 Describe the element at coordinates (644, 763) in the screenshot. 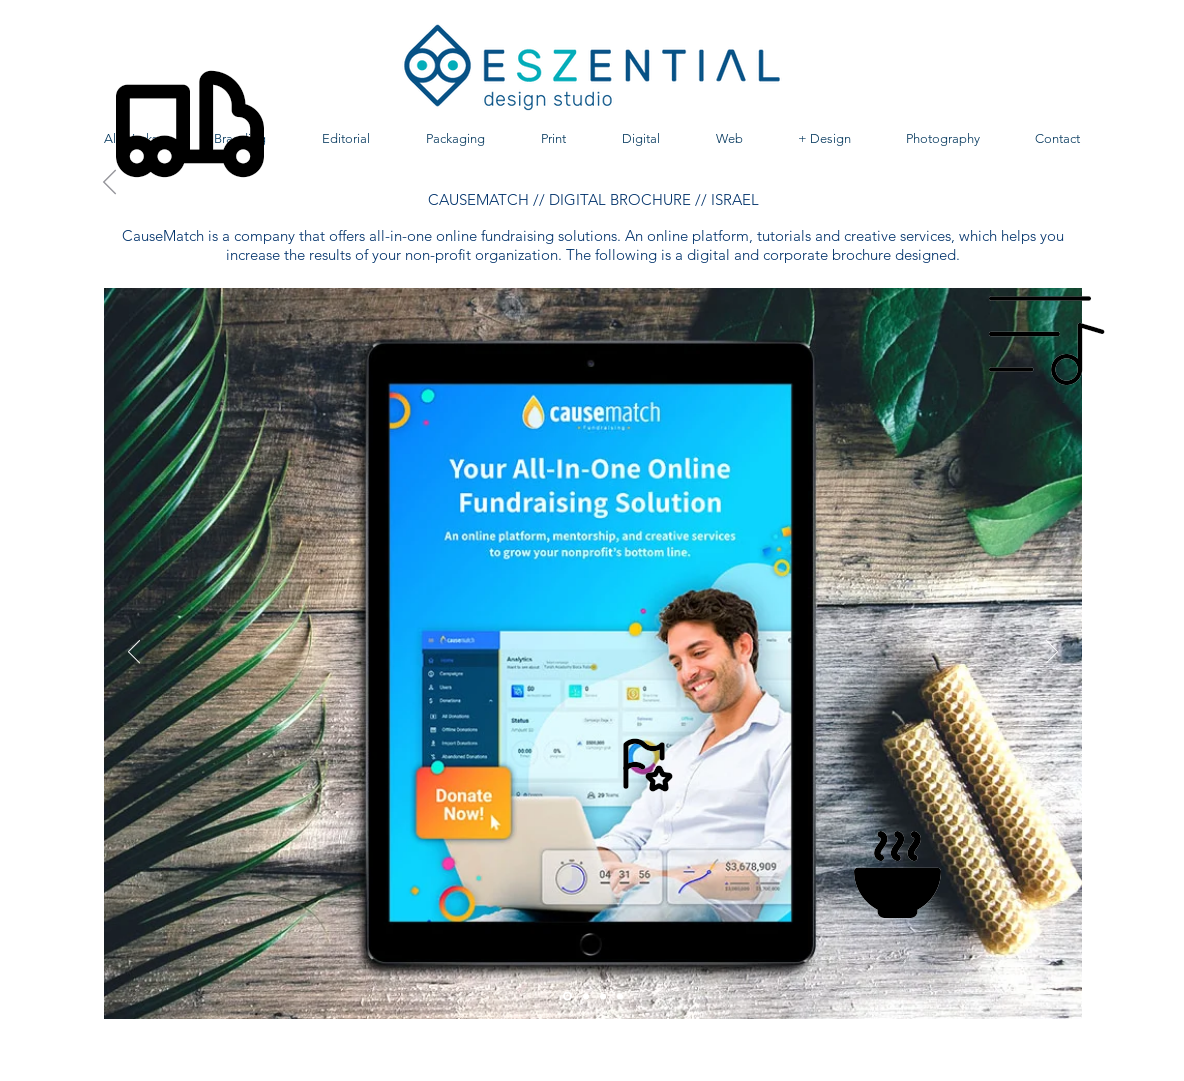

I see `mark as featured or important` at that location.